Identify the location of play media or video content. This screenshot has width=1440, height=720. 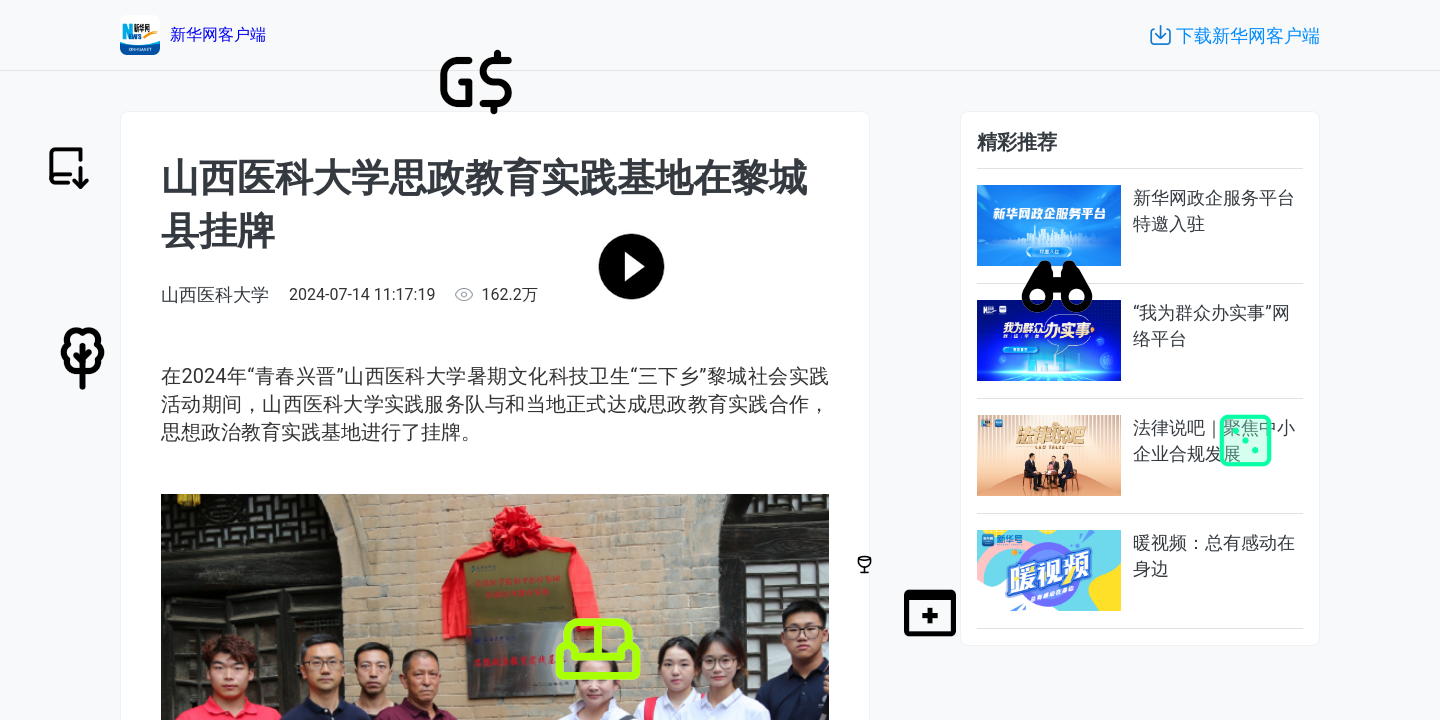
(631, 266).